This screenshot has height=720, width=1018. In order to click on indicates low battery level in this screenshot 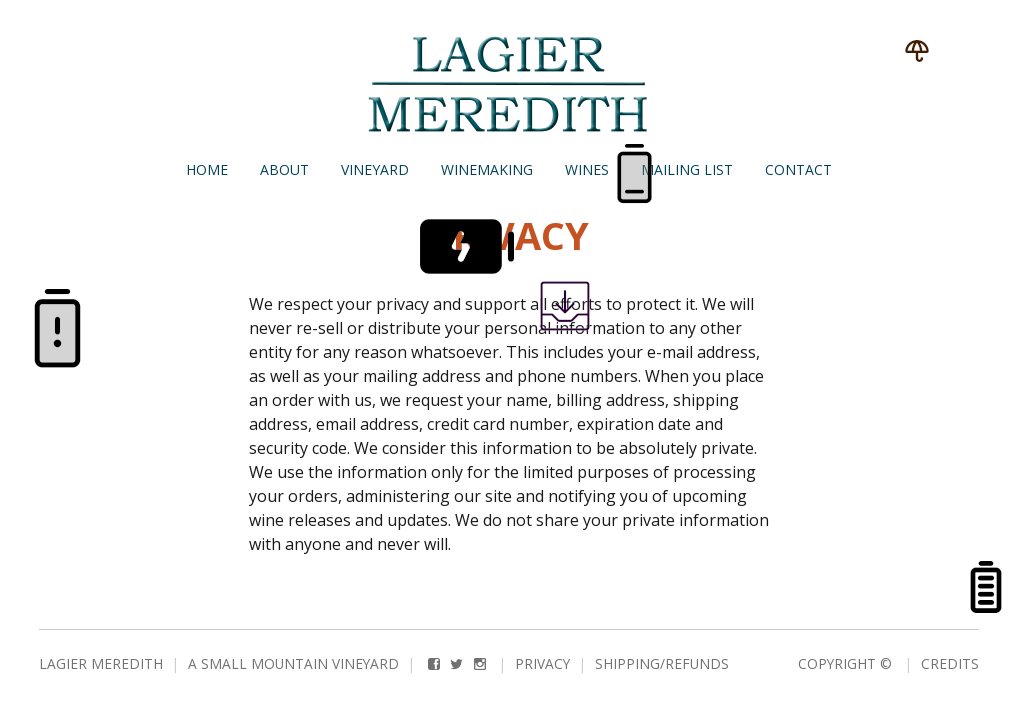, I will do `click(634, 174)`.